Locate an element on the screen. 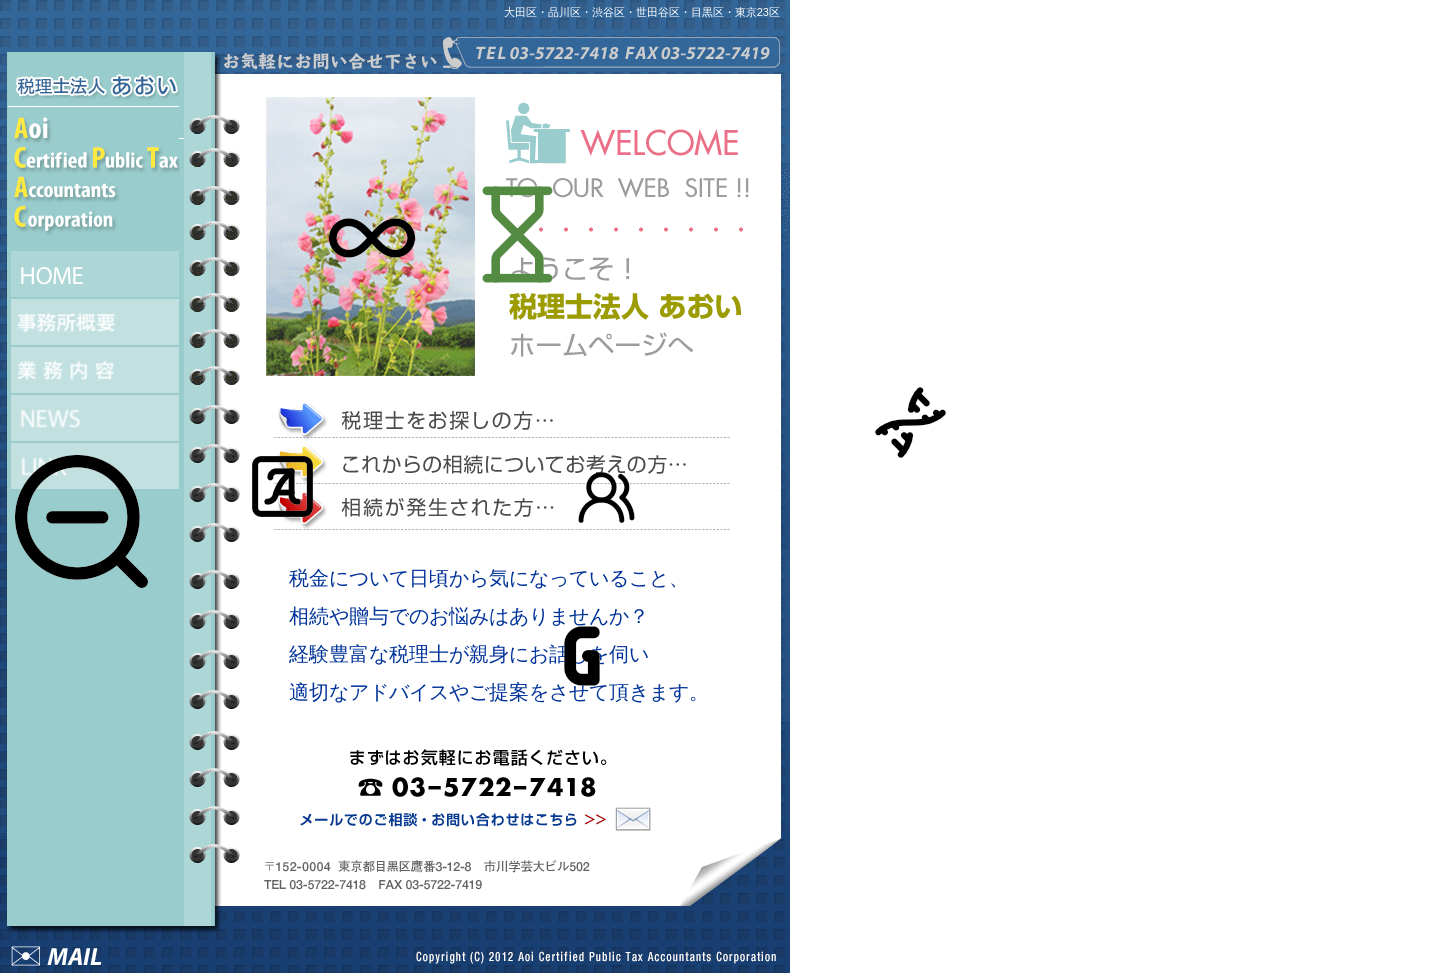 The image size is (1440, 973). change font or typeface settings is located at coordinates (282, 486).